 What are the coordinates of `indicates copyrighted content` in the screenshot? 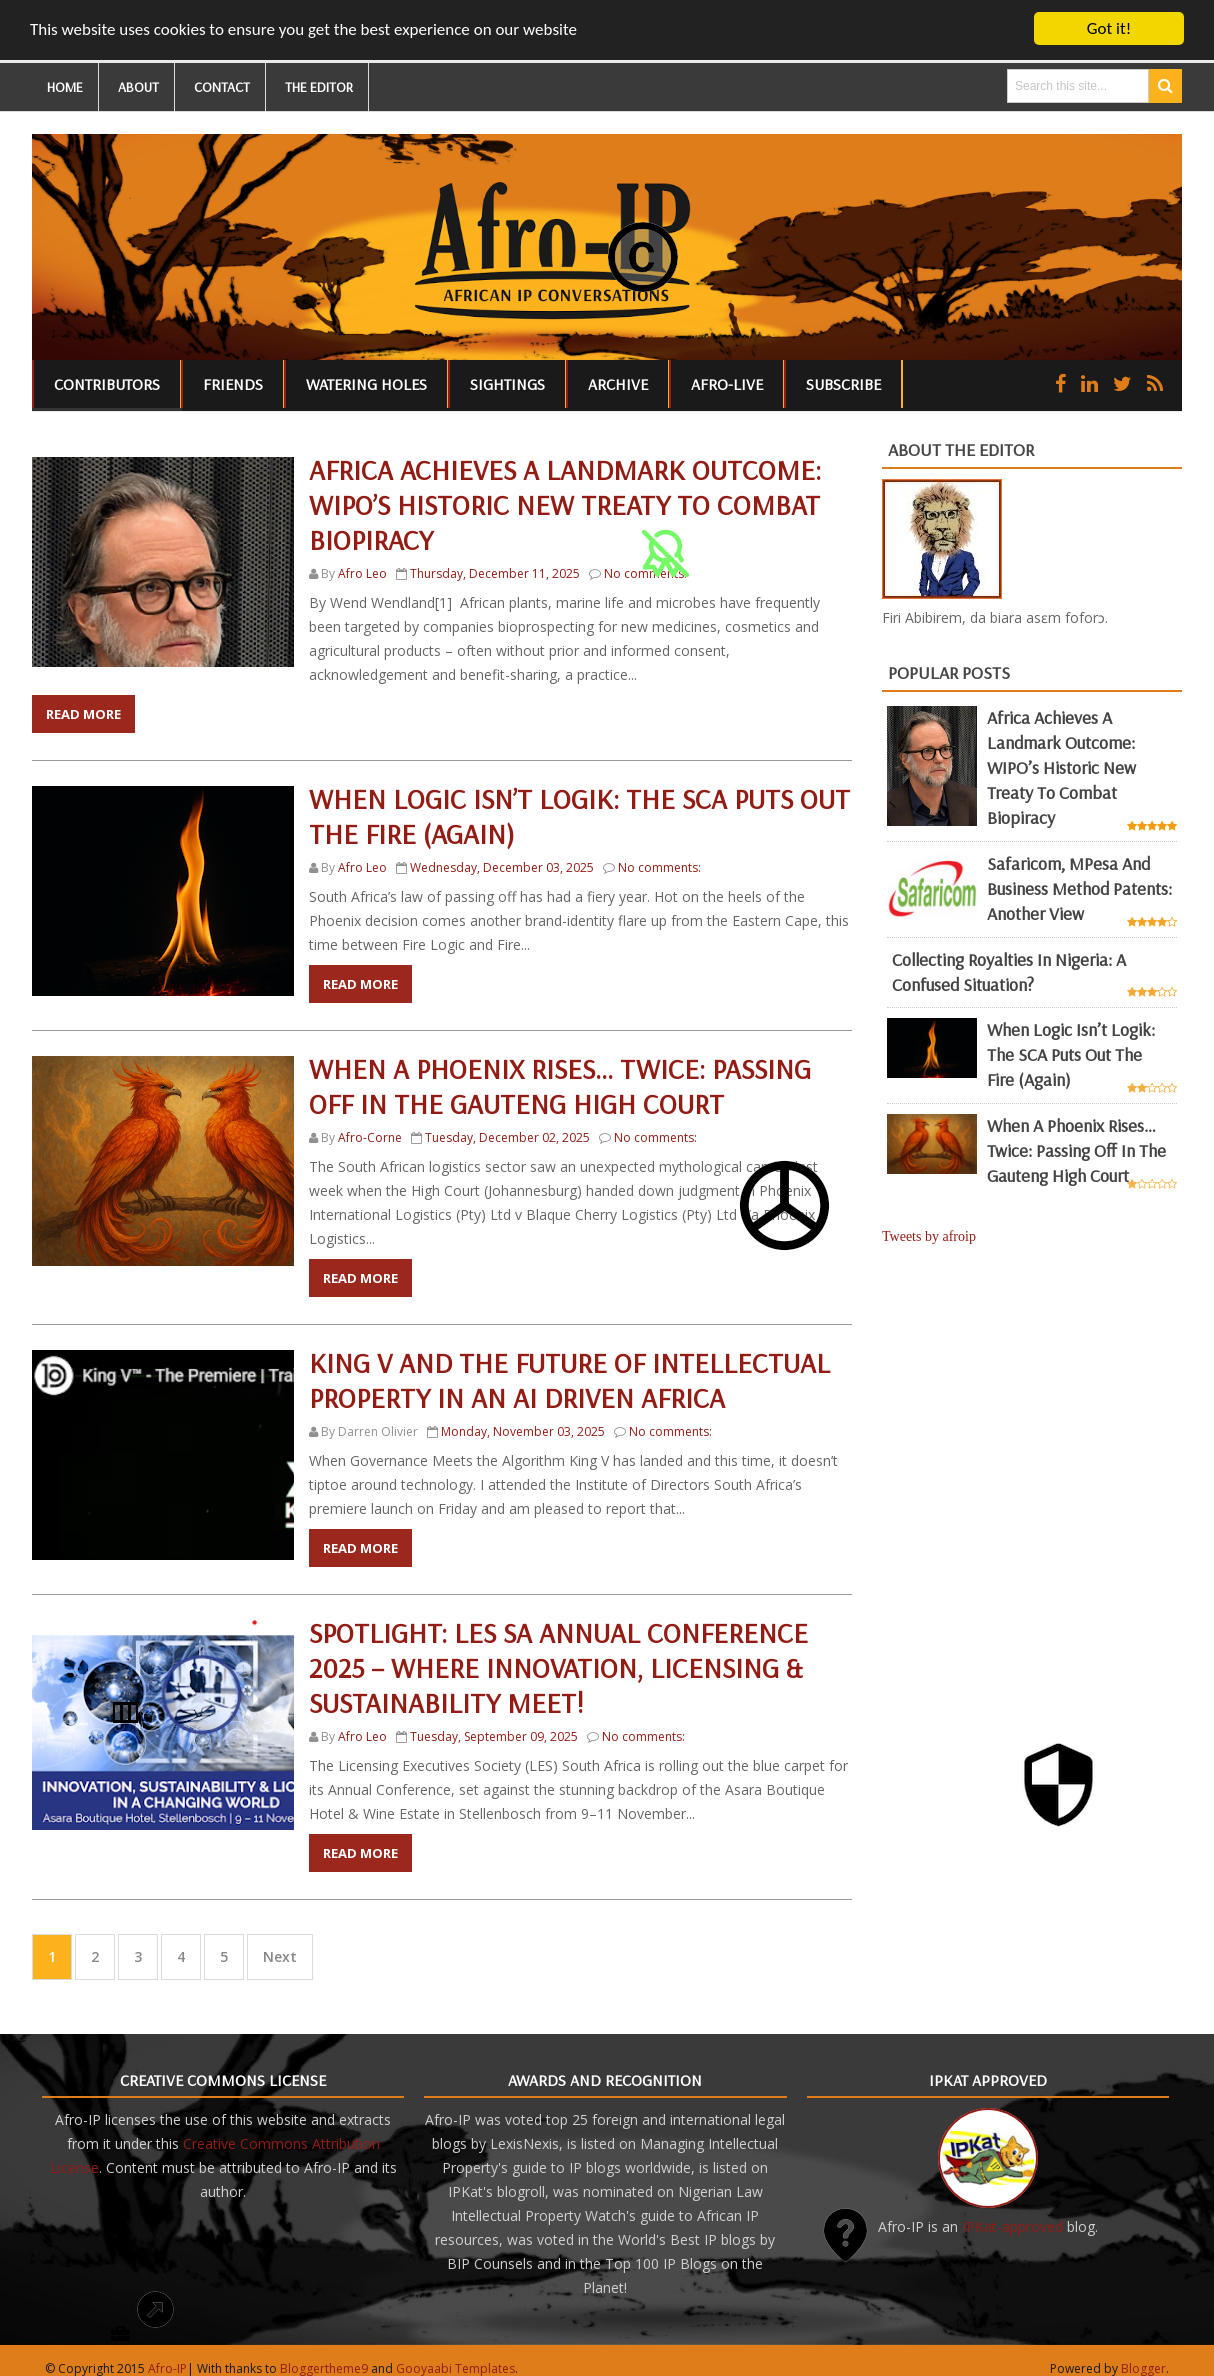 It's located at (643, 257).